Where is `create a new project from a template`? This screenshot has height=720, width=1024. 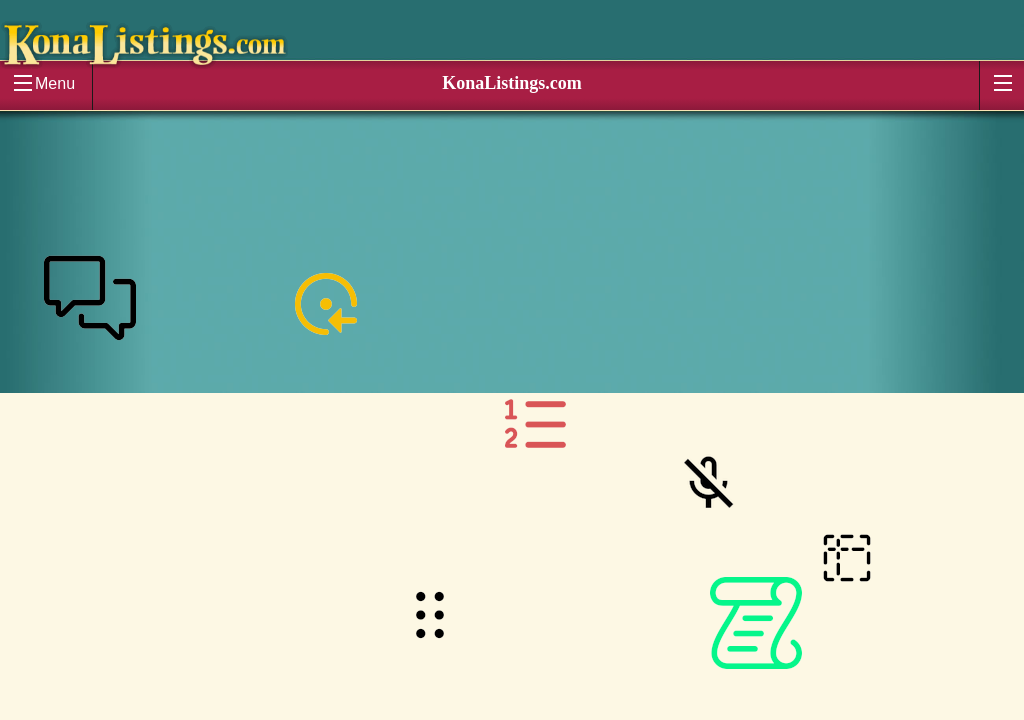
create a new project from a template is located at coordinates (847, 558).